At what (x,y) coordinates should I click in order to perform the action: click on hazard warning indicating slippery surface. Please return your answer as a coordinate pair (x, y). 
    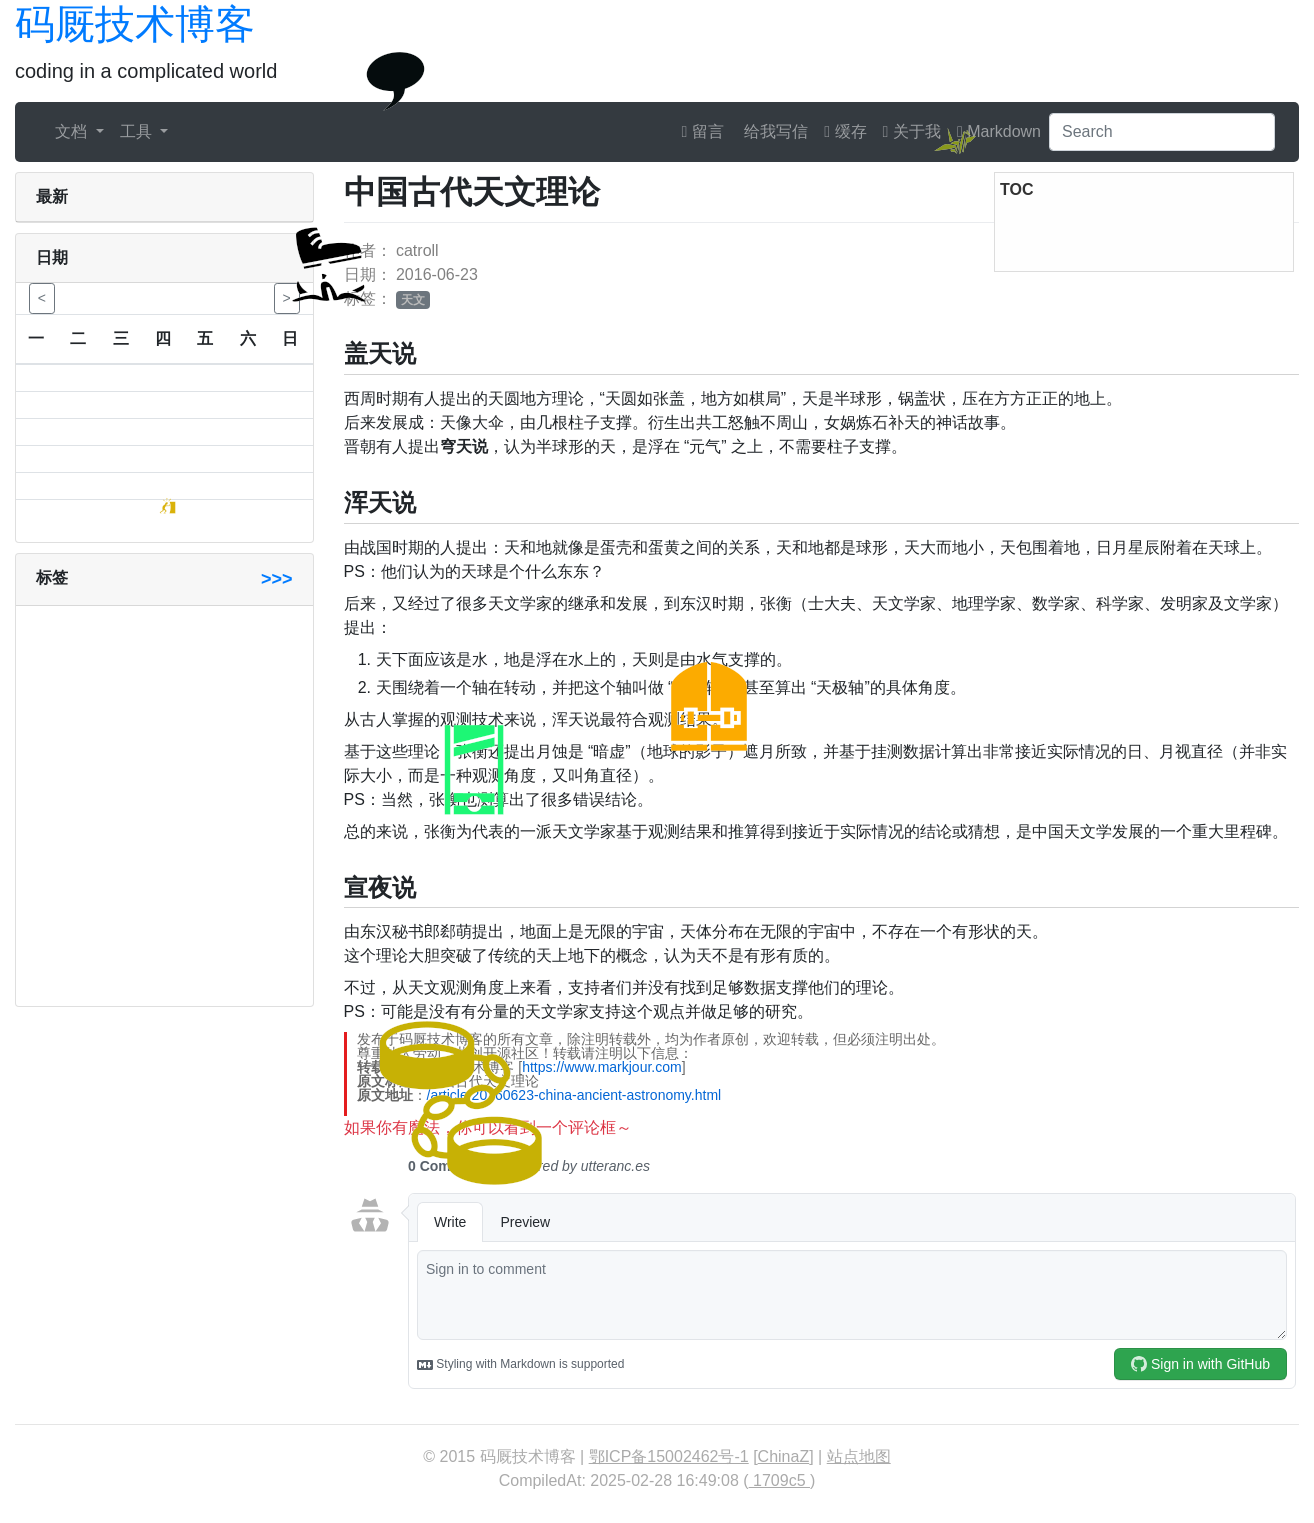
    Looking at the image, I should click on (329, 264).